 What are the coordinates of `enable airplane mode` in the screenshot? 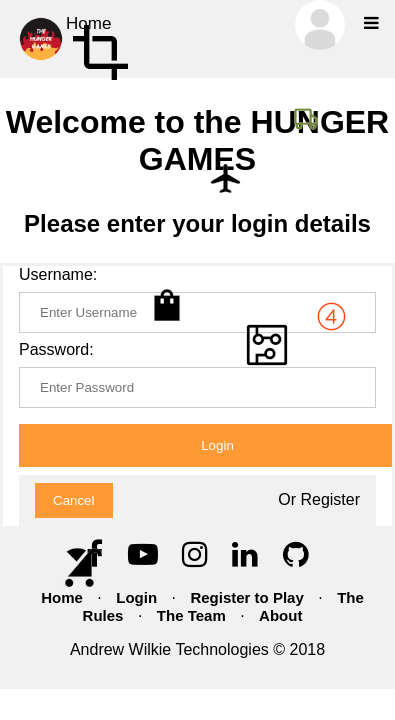 It's located at (225, 178).